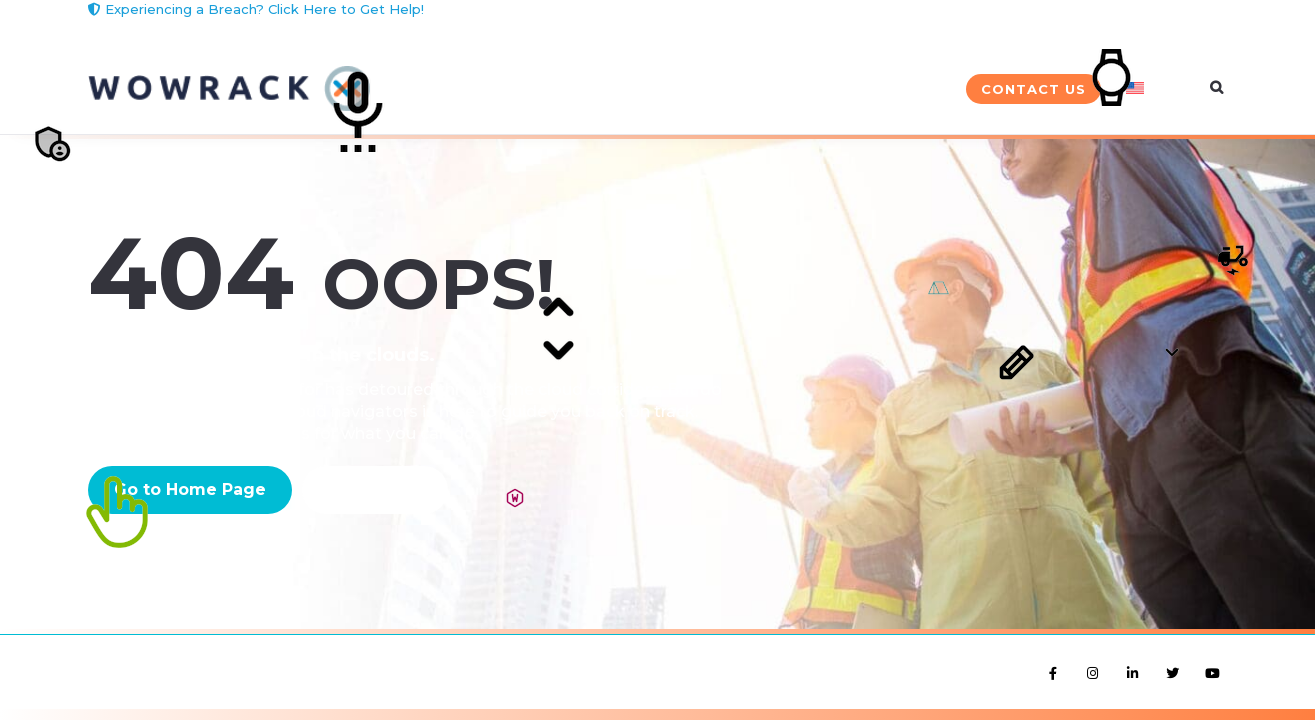 This screenshot has width=1315, height=720. Describe the element at coordinates (1172, 352) in the screenshot. I see `expand a collapsed section or dropdown menu` at that location.